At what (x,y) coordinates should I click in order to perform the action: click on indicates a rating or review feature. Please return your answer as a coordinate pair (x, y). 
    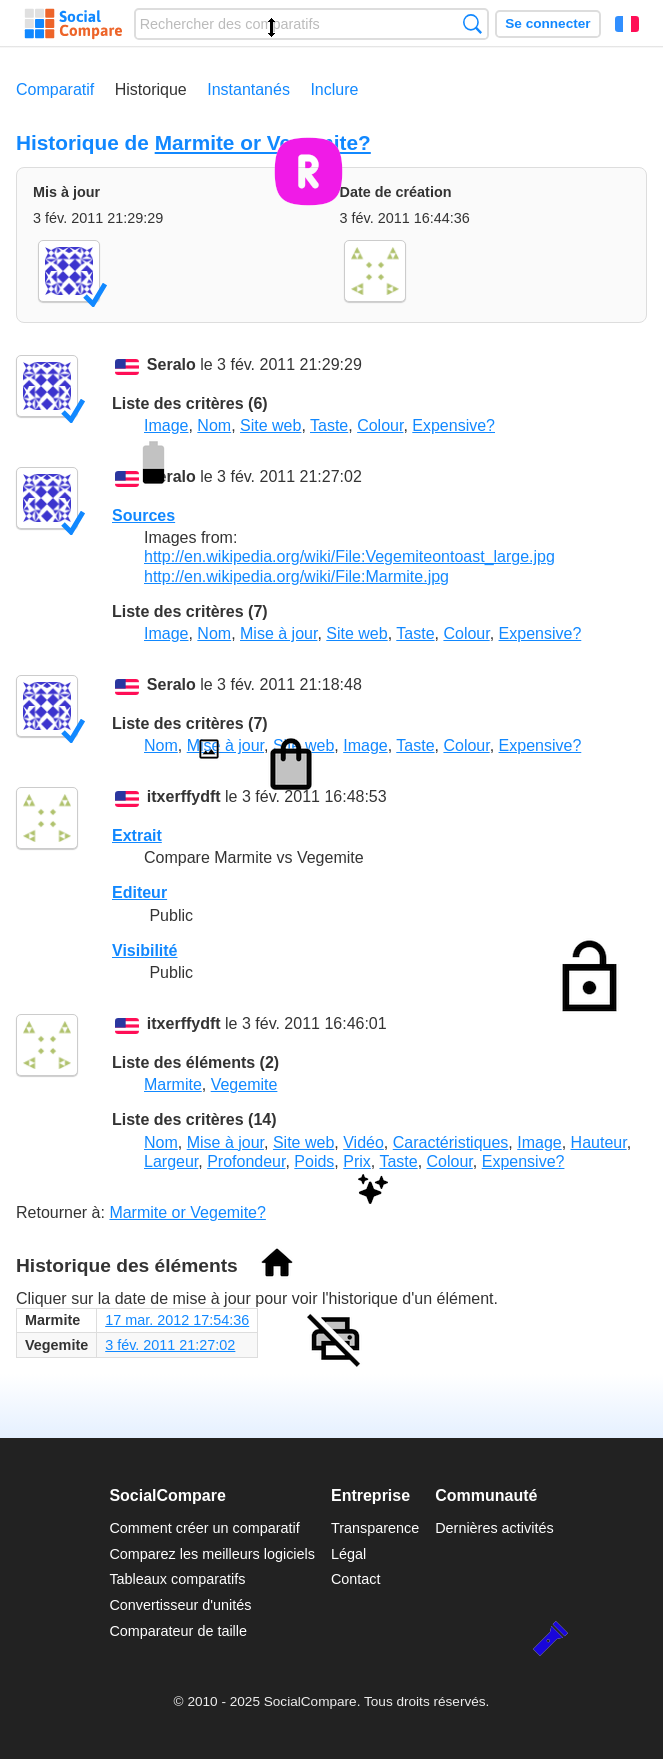
    Looking at the image, I should click on (308, 171).